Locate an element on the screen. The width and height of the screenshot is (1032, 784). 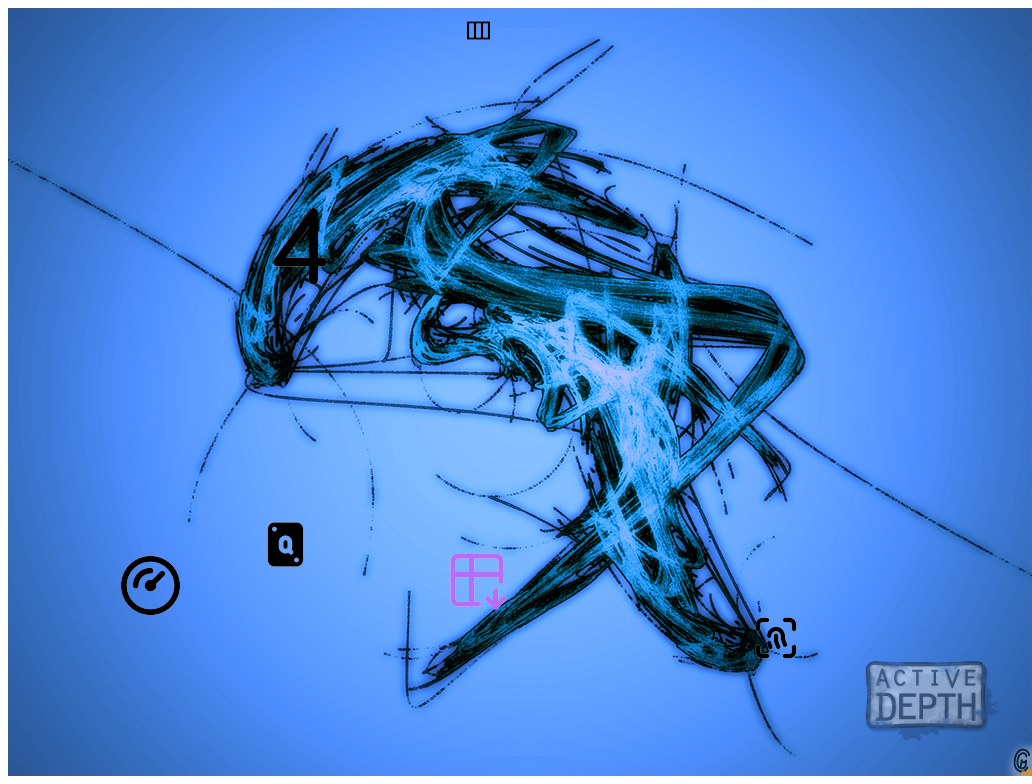
view performance metrics or speed is located at coordinates (150, 585).